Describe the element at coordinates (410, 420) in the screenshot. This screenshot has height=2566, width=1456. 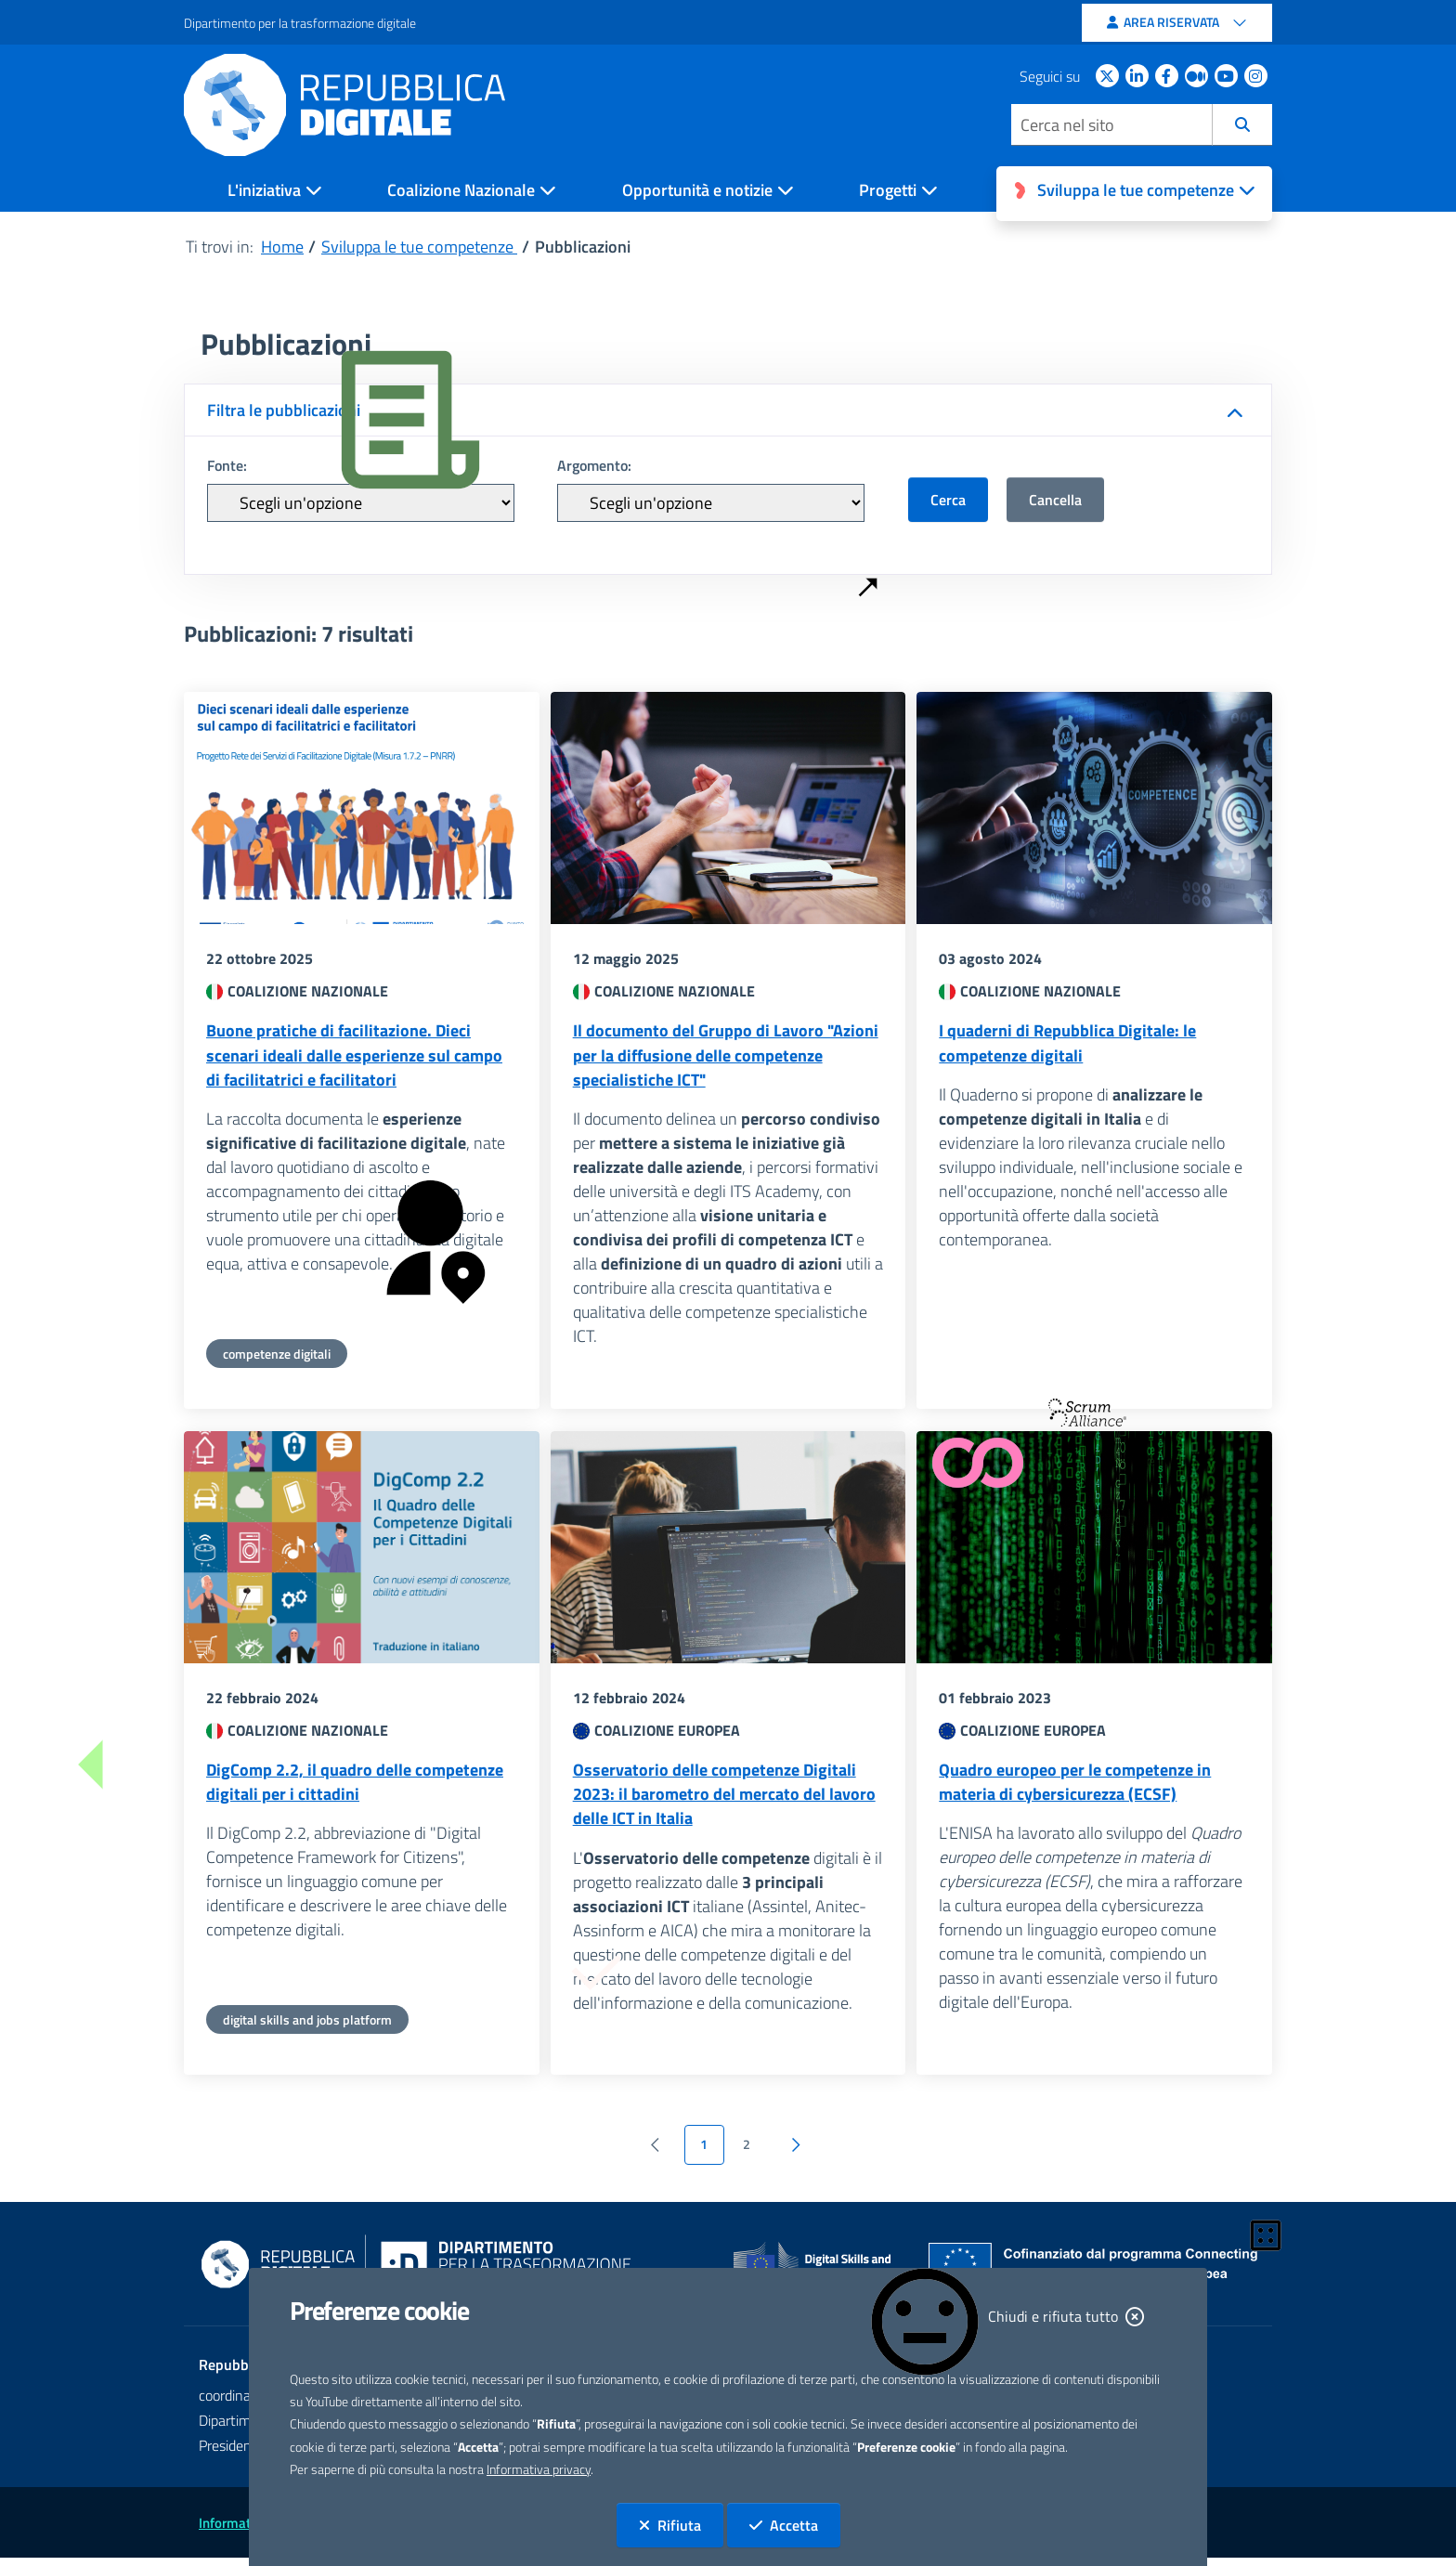
I see `view document list or file directory` at that location.